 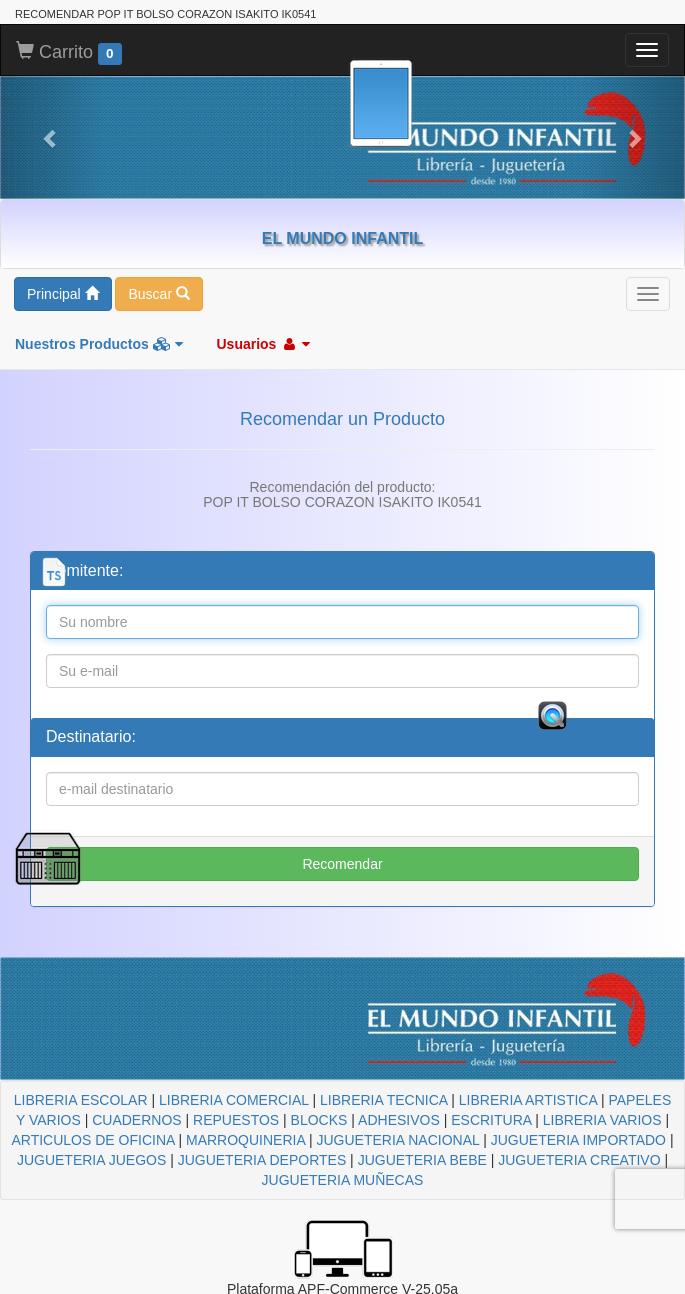 I want to click on iPad Air 2 with cellular connectivity detected, so click(x=381, y=103).